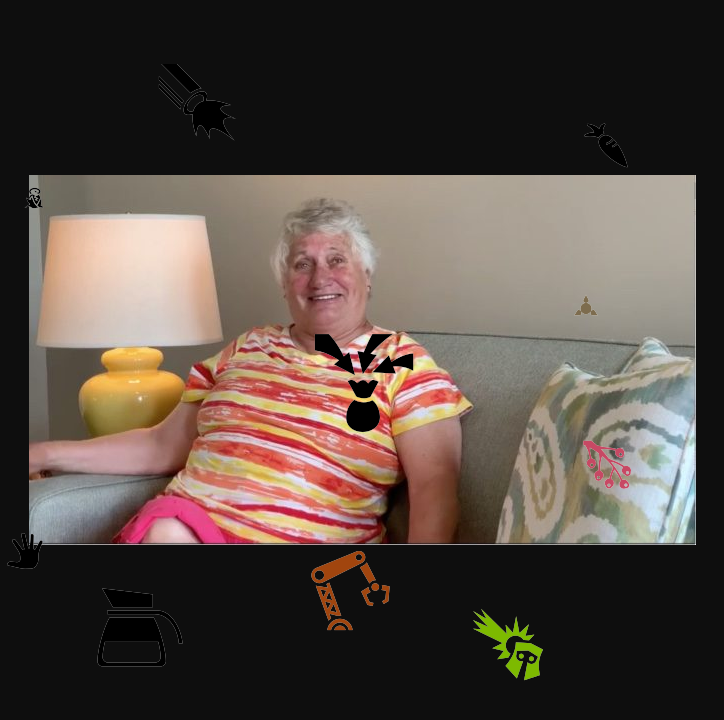  Describe the element at coordinates (350, 590) in the screenshot. I see `access cargo or shipping management features` at that location.